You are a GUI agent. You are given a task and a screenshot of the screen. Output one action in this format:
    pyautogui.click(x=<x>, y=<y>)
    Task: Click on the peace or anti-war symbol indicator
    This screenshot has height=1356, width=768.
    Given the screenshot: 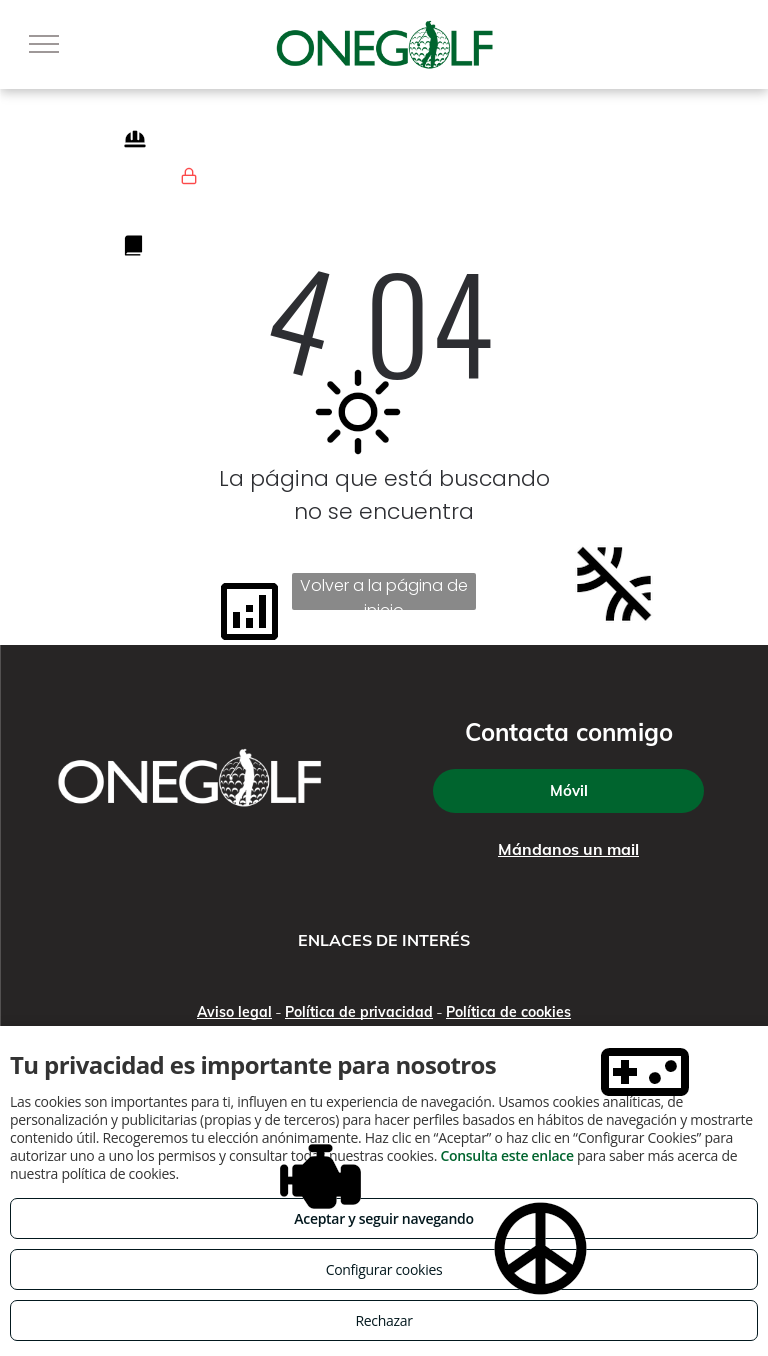 What is the action you would take?
    pyautogui.click(x=540, y=1248)
    